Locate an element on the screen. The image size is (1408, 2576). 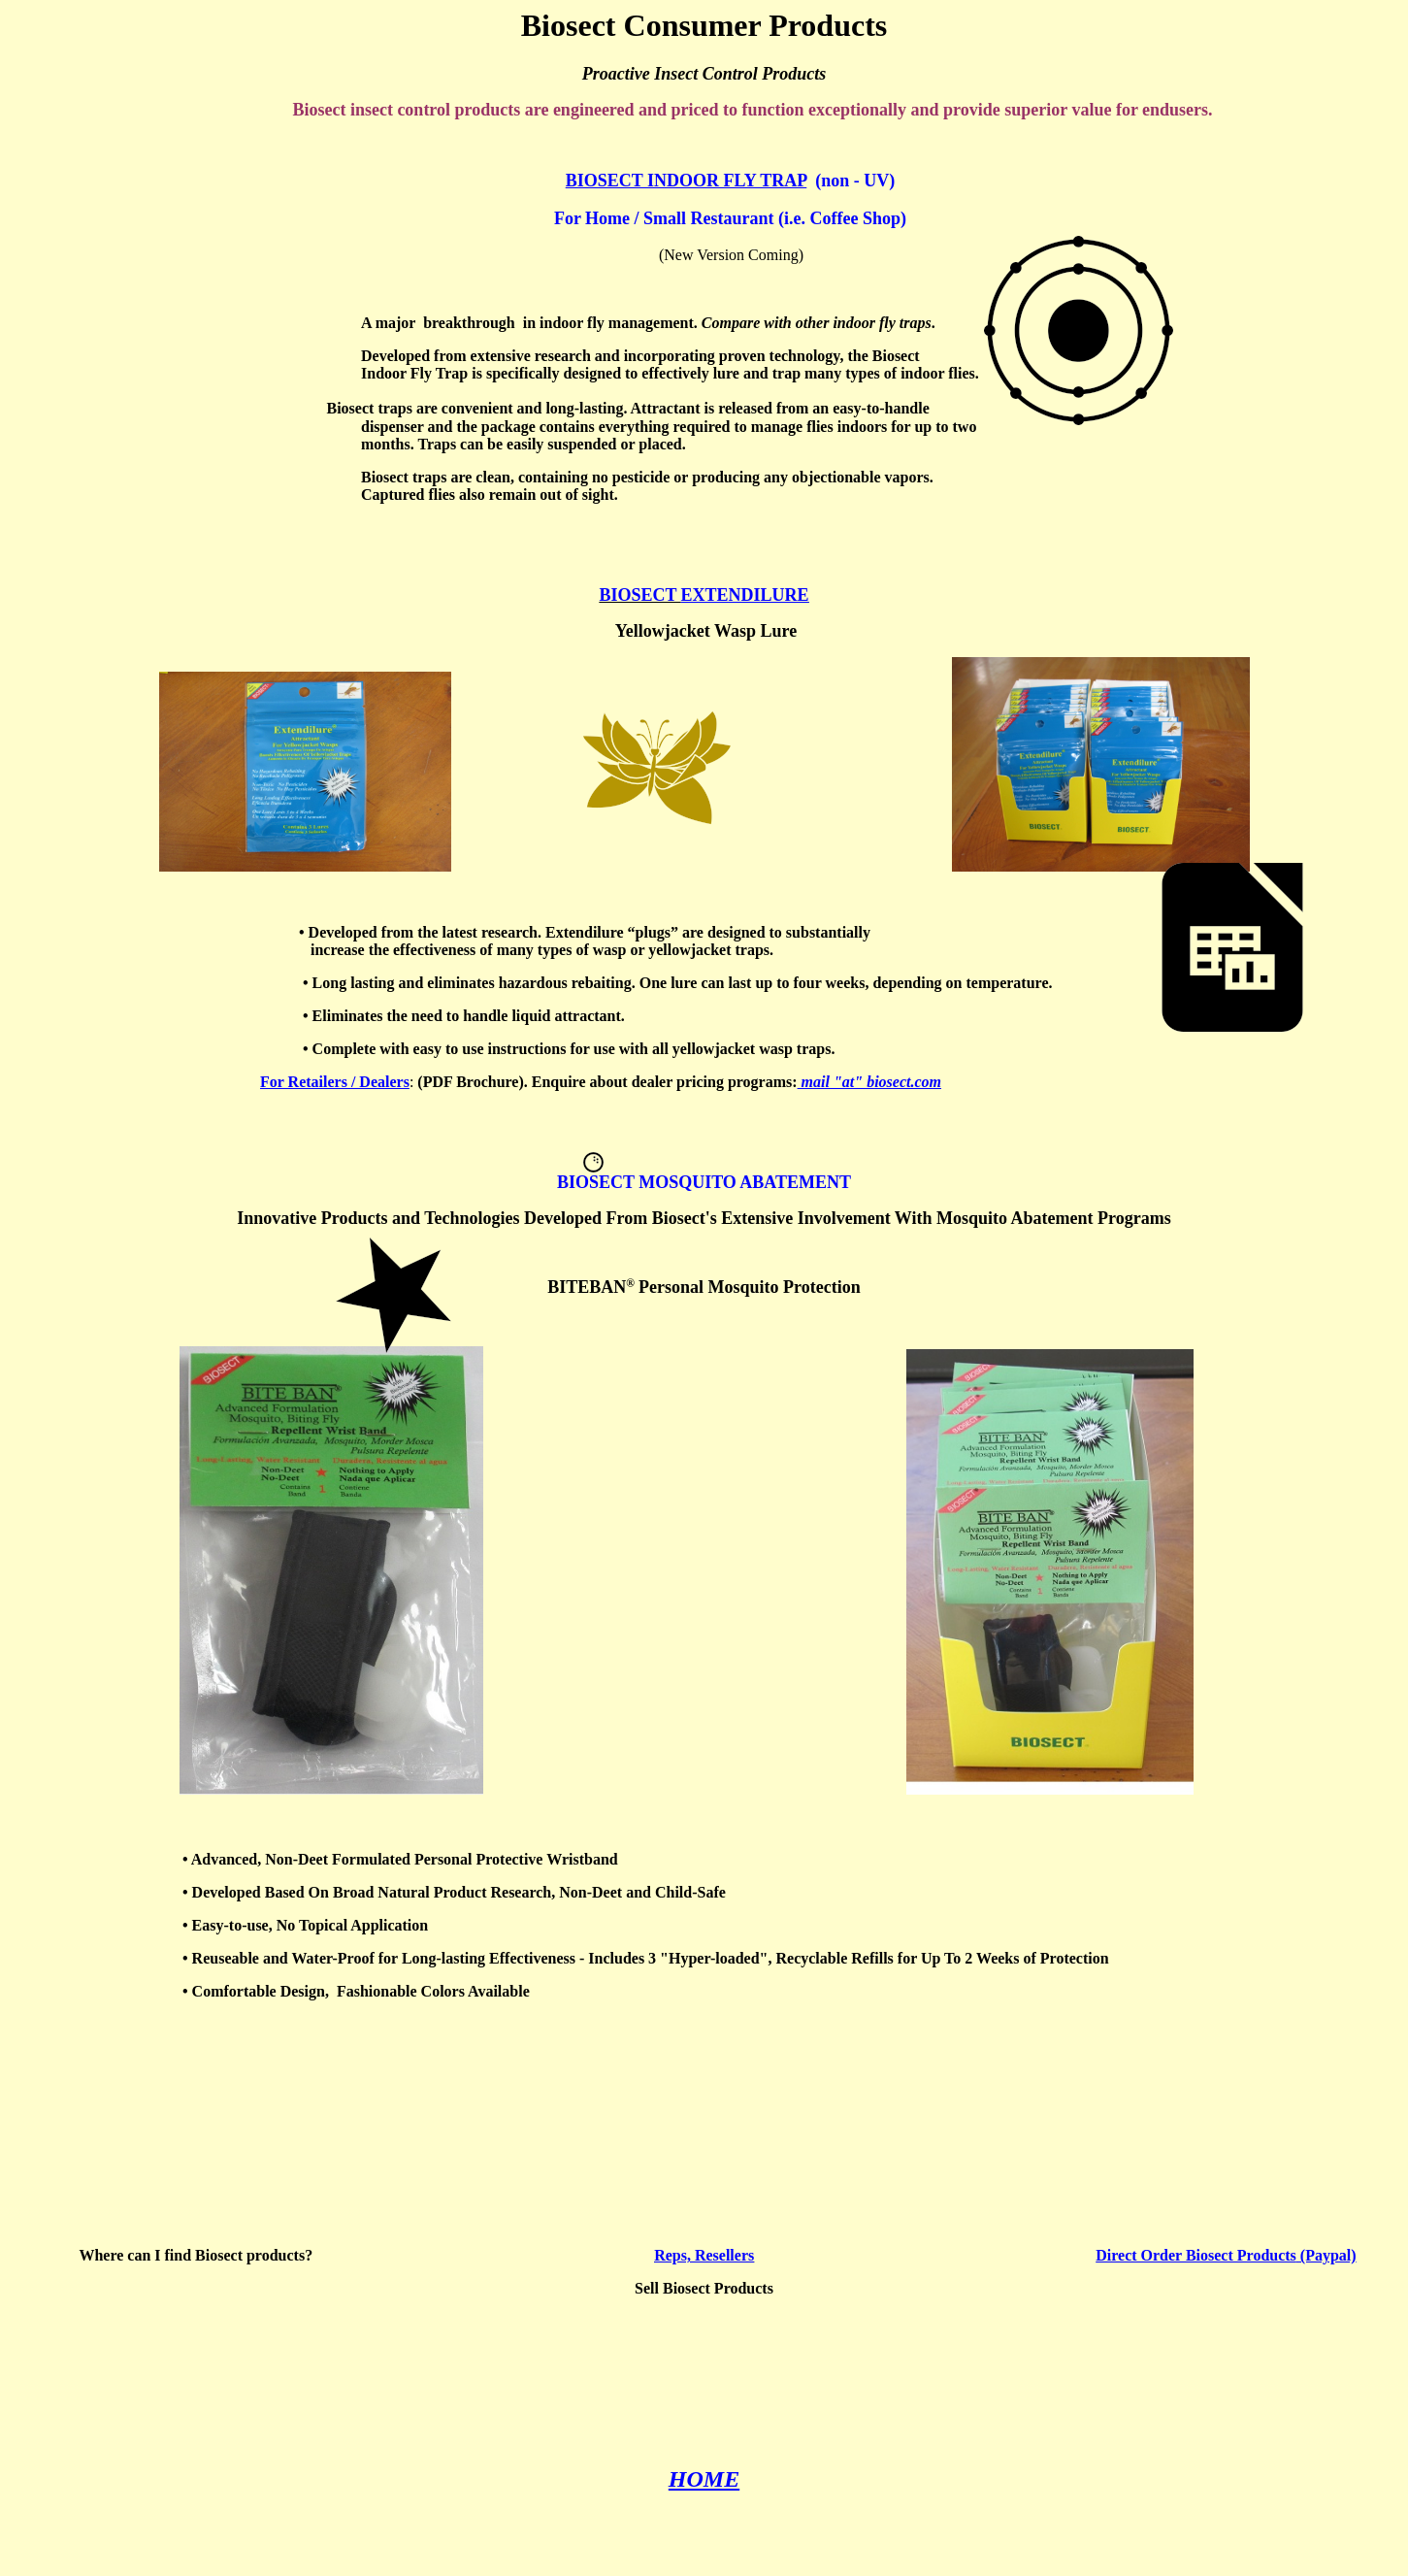
wiki.js documentation or knowledge base is located at coordinates (657, 768).